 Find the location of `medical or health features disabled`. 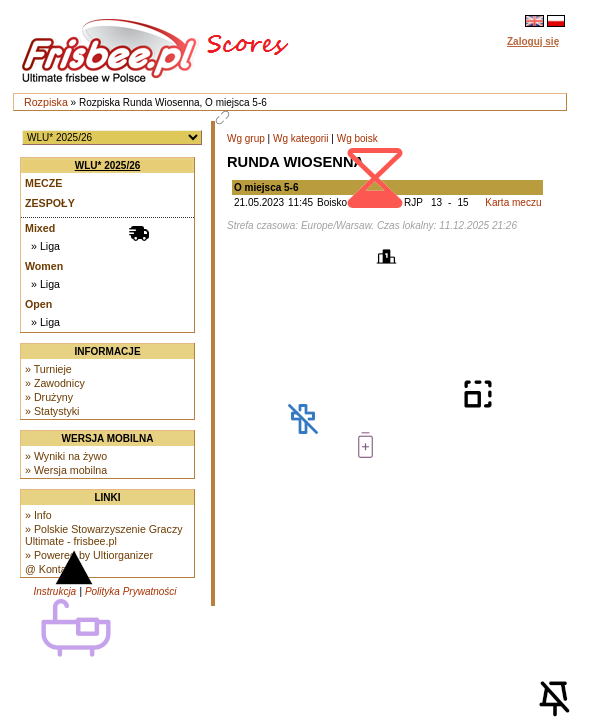

medical or health features disabled is located at coordinates (303, 419).